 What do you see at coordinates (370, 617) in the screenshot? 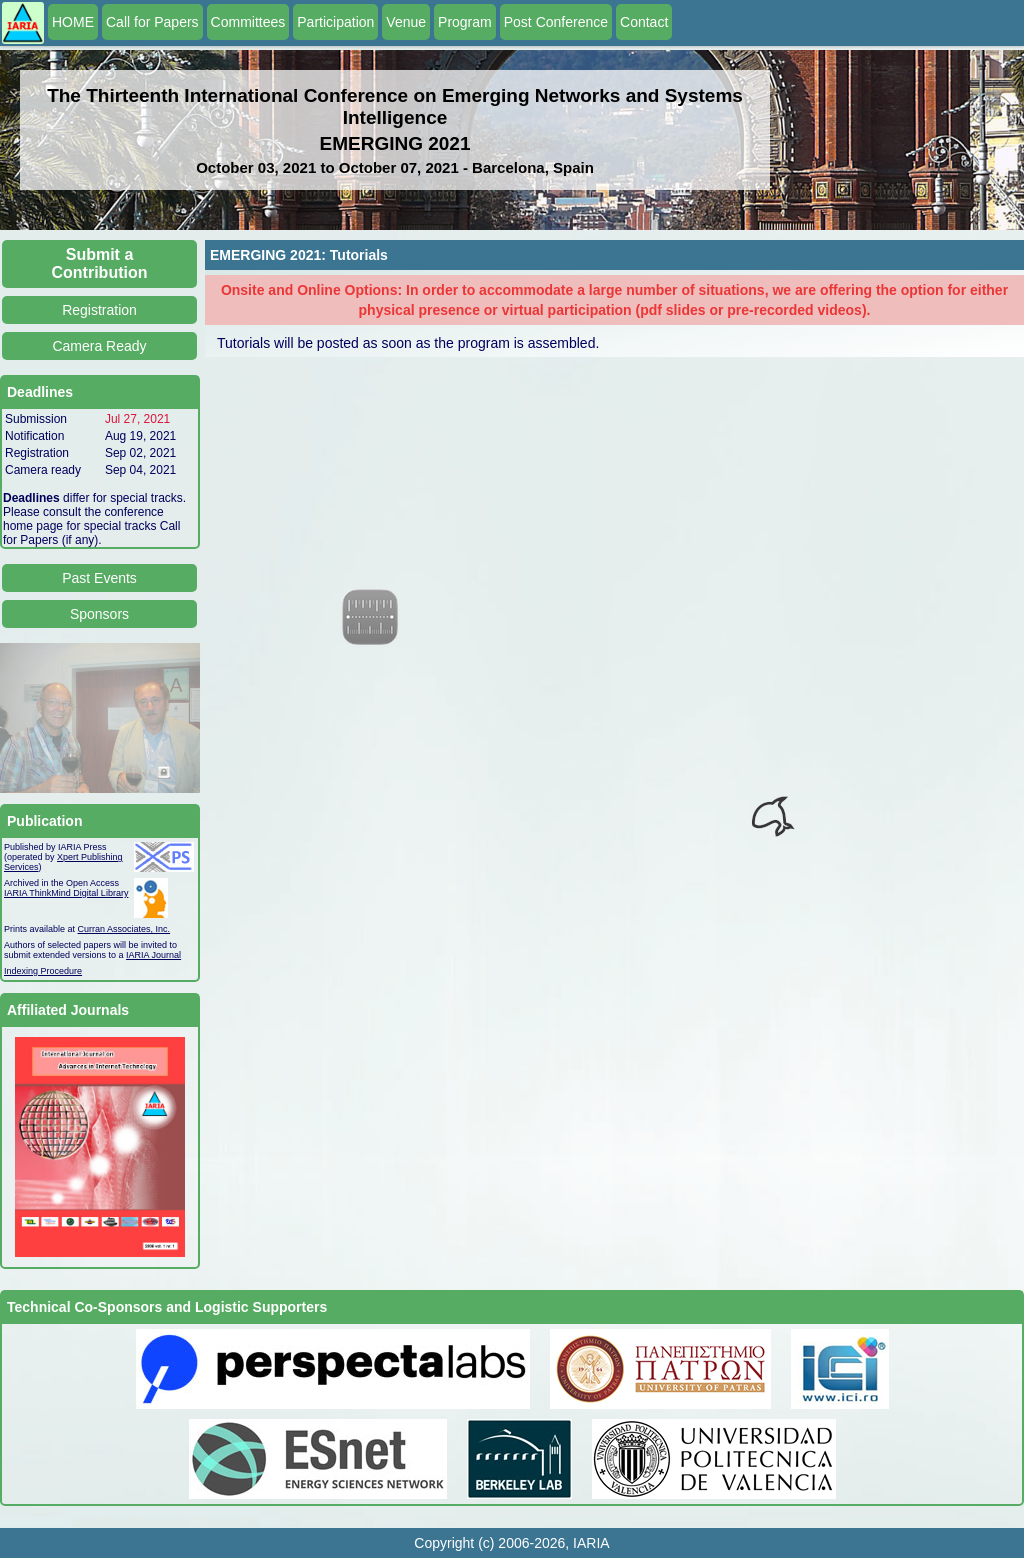
I see `open the Measure app` at bounding box center [370, 617].